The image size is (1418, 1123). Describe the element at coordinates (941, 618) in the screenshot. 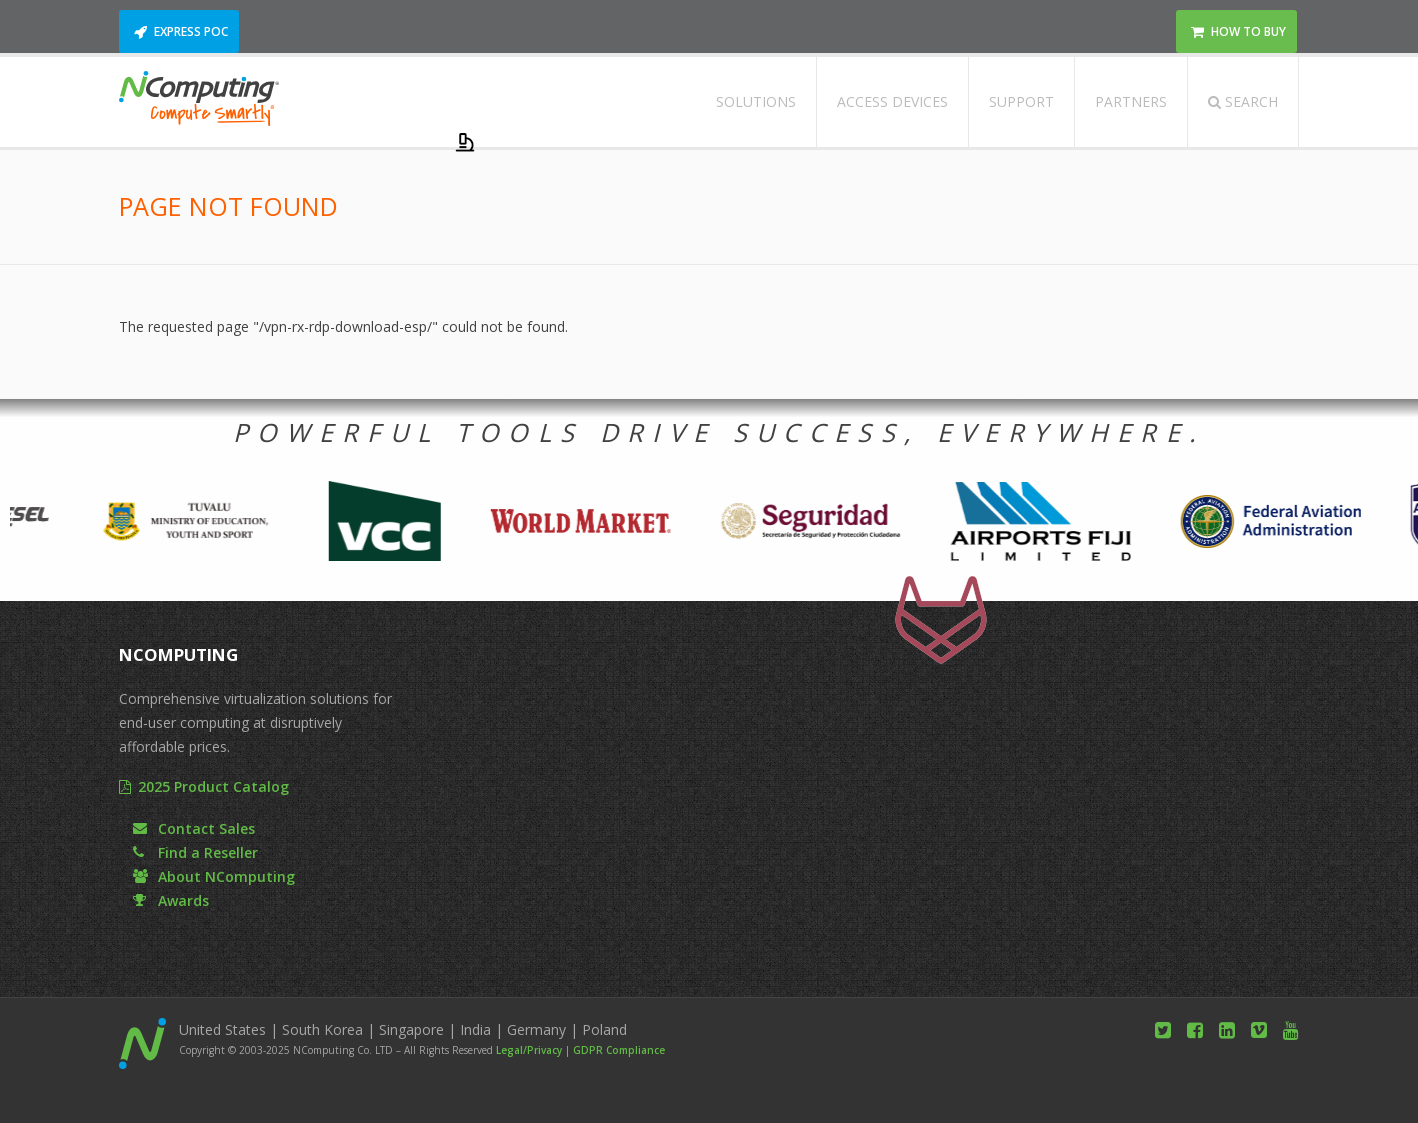

I see `open GitLab repository` at that location.